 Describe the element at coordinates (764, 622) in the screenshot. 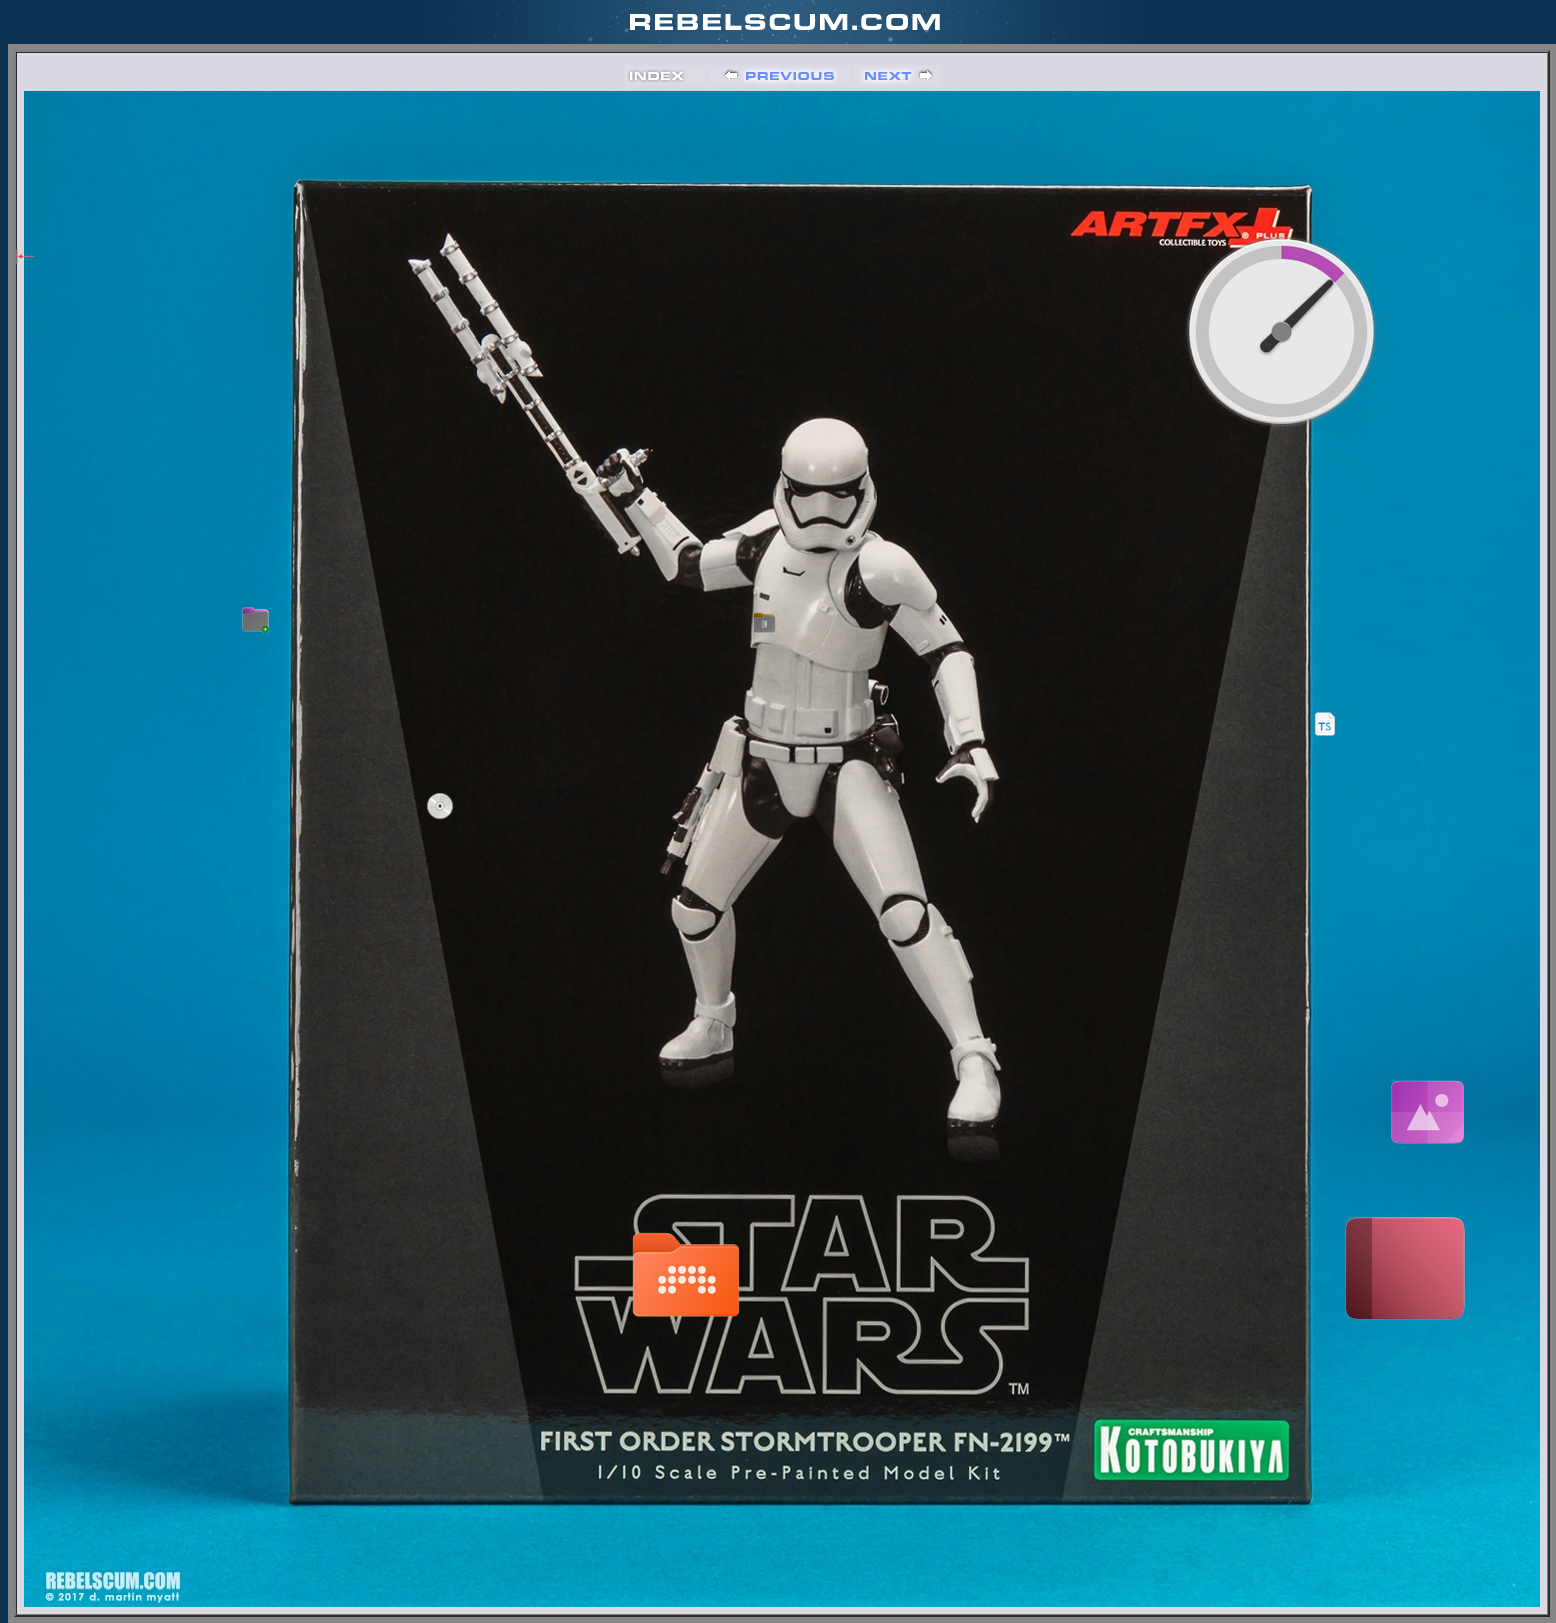

I see `access your templates folder` at that location.